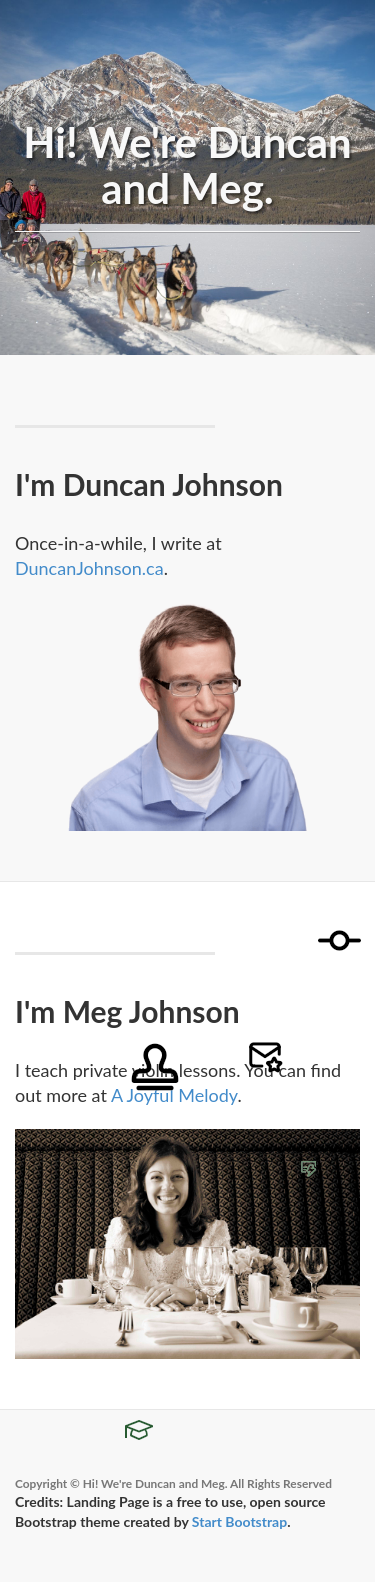 This screenshot has height=1582, width=375. What do you see at coordinates (265, 1055) in the screenshot?
I see `view starred or important emails` at bounding box center [265, 1055].